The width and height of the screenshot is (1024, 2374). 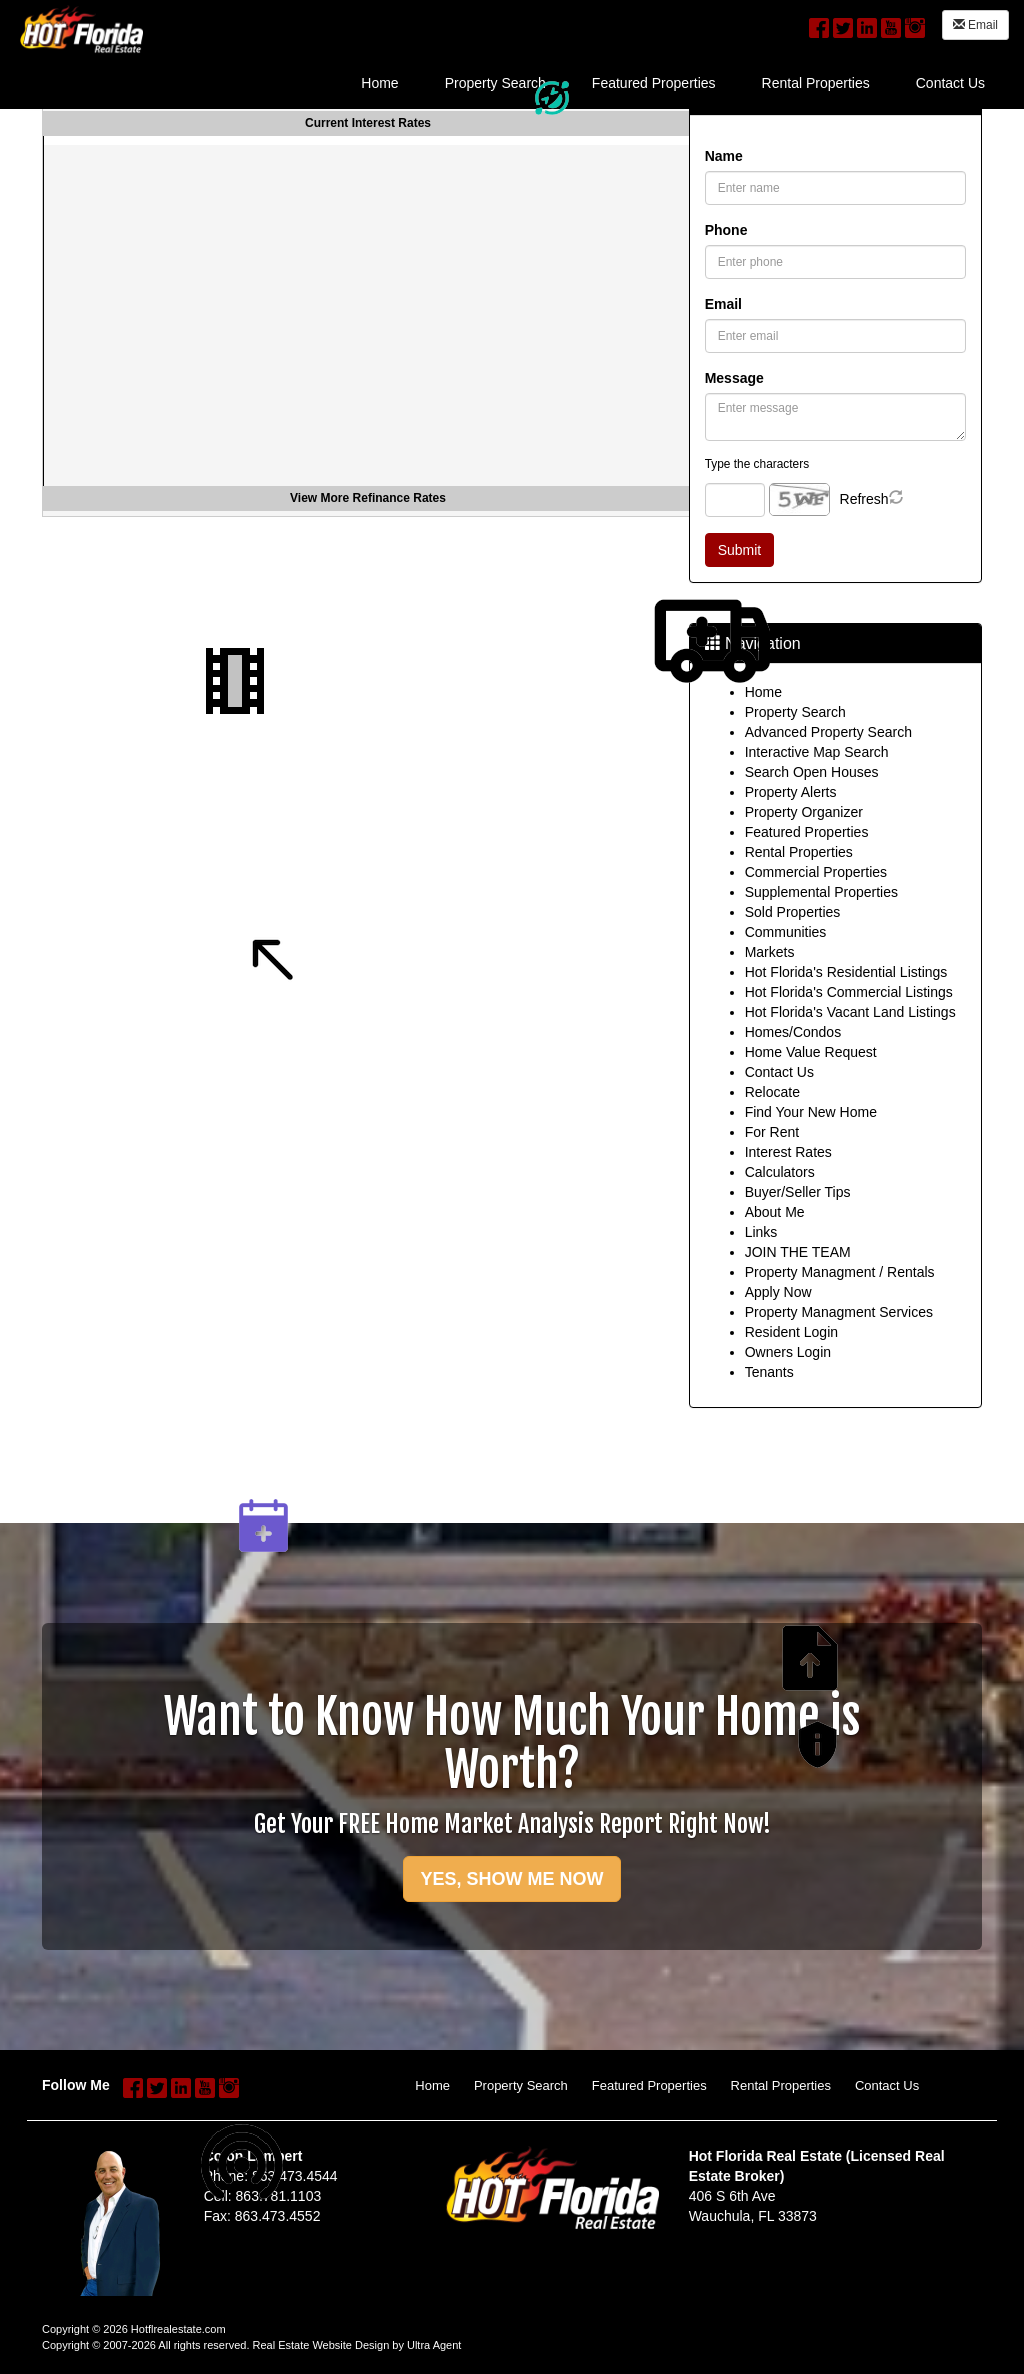 What do you see at coordinates (552, 98) in the screenshot?
I see `react with laughing tears emoji` at bounding box center [552, 98].